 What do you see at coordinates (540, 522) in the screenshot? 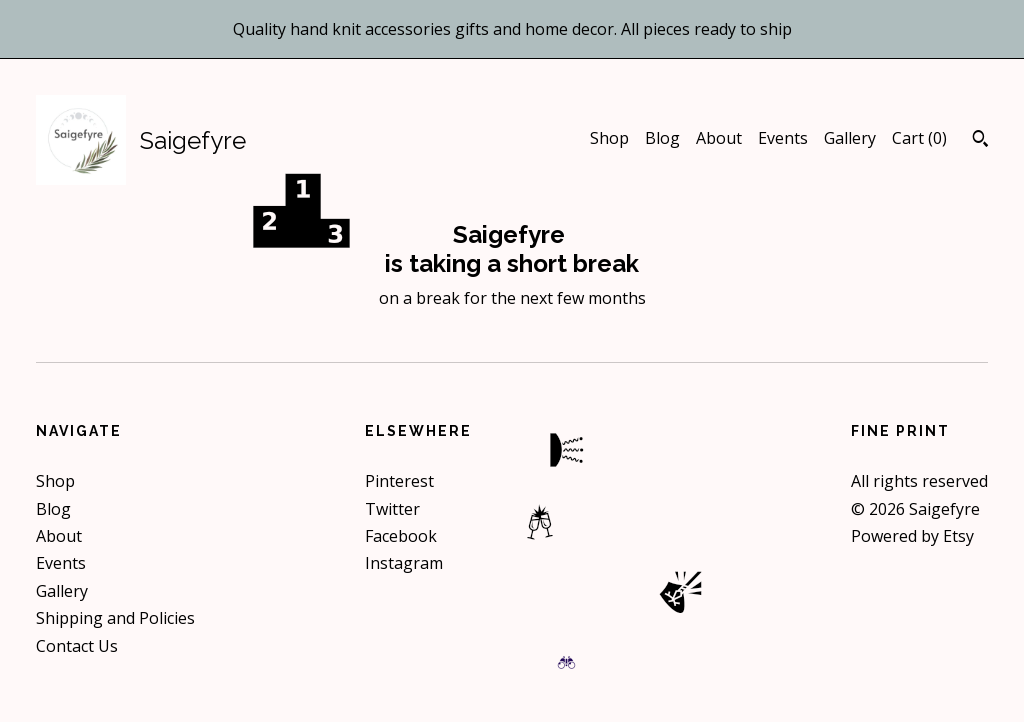
I see `celebrate an achievement or milestone` at bounding box center [540, 522].